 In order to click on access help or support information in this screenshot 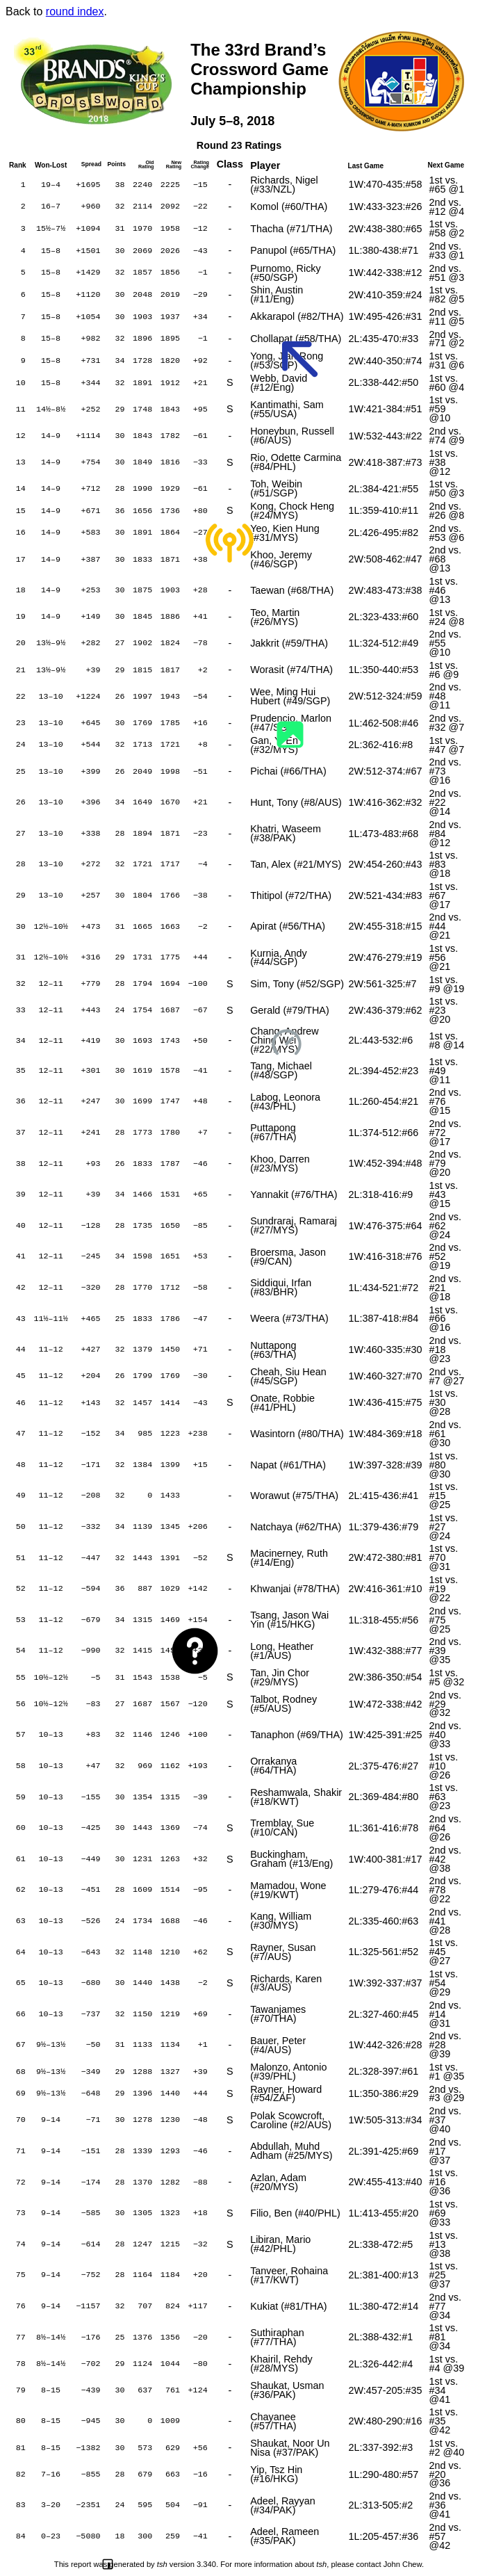, I will do `click(195, 1651)`.